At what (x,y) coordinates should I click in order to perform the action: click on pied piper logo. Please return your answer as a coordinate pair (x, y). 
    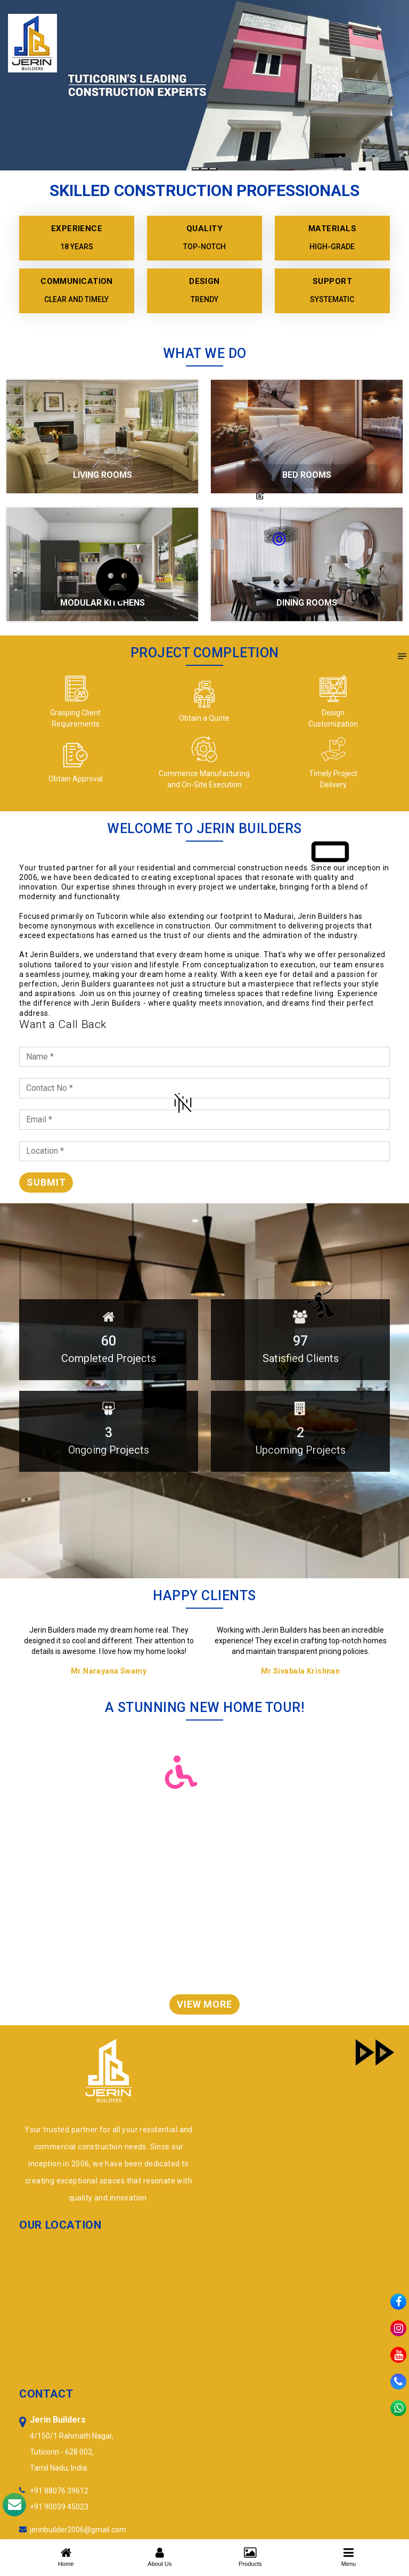
    Looking at the image, I should click on (316, 1301).